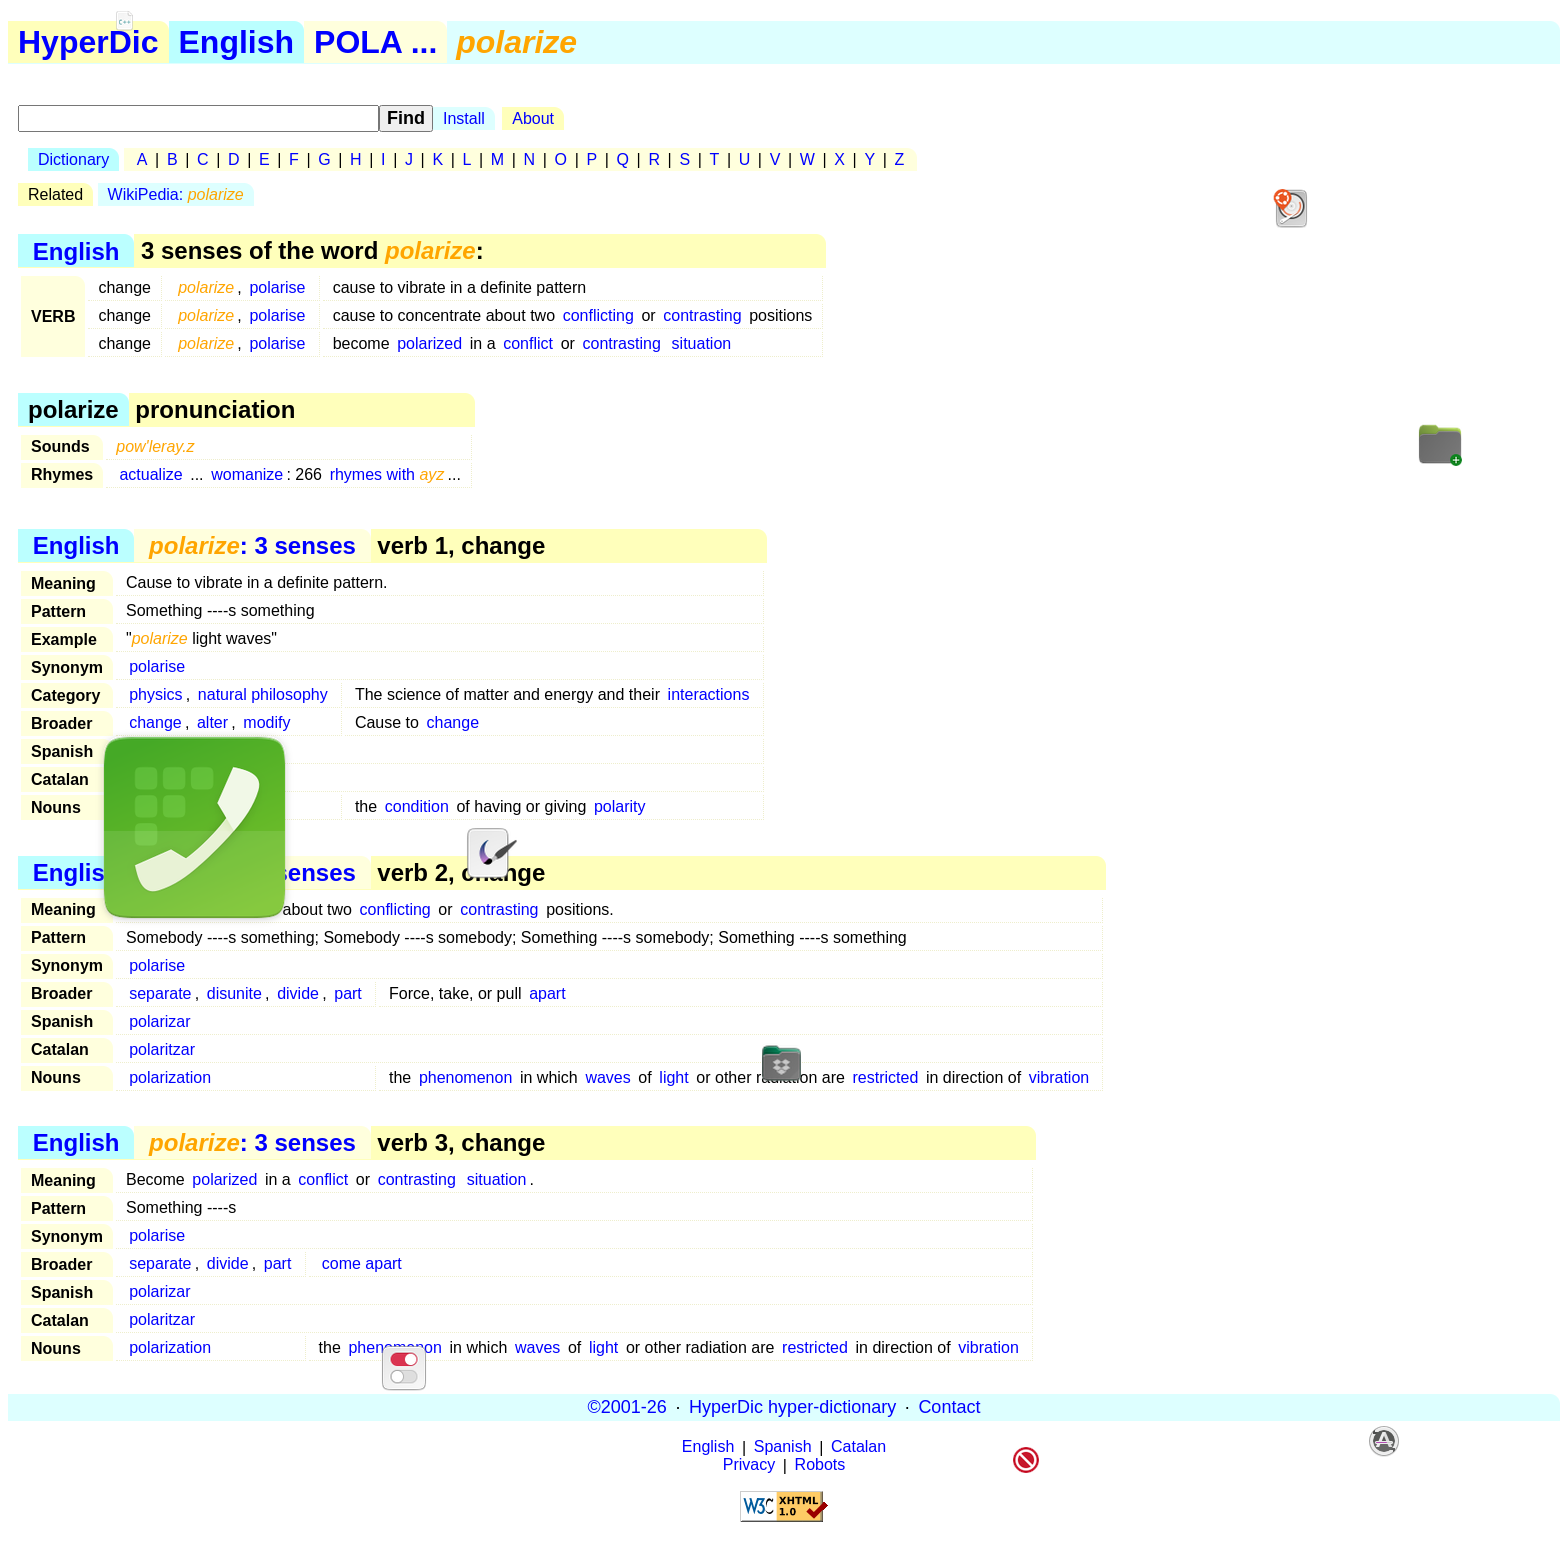  Describe the element at coordinates (124, 20) in the screenshot. I see `indicates a C++ source code file` at that location.